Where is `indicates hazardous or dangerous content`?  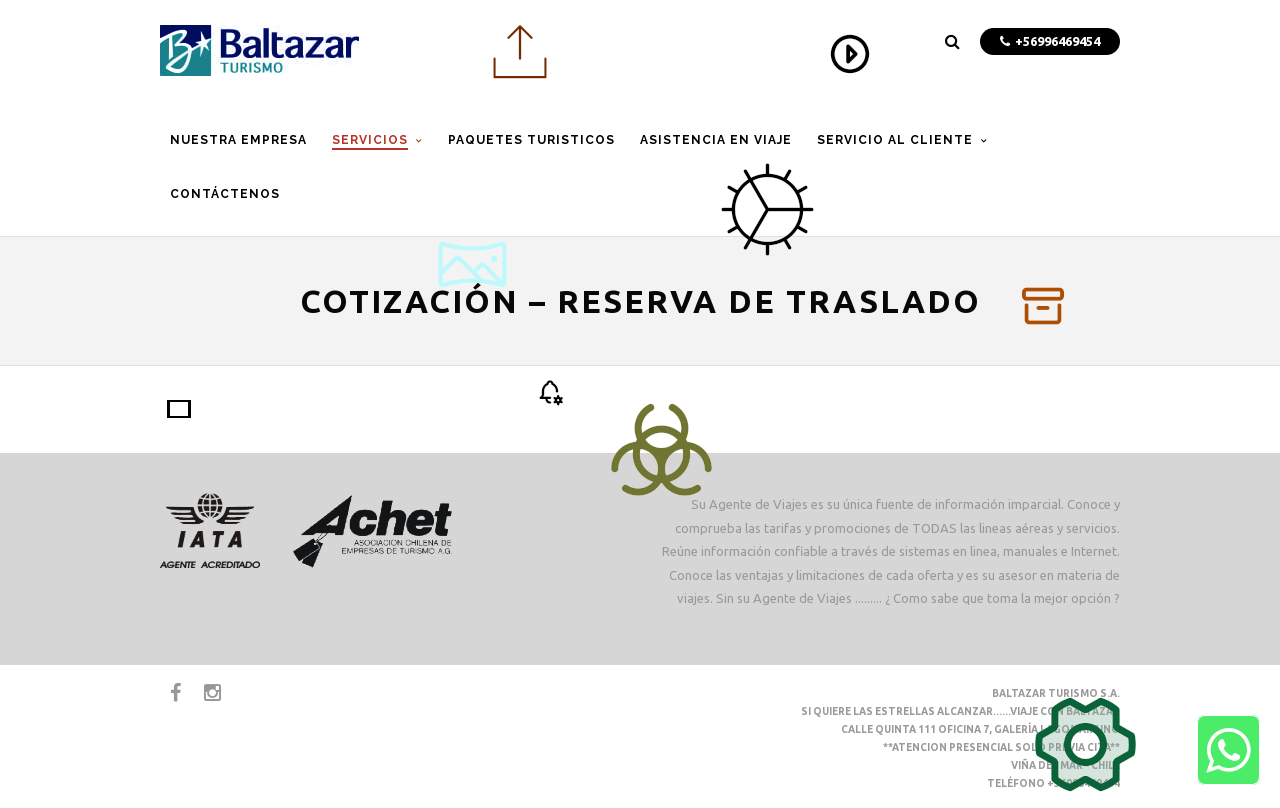
indicates hazardous or dangerous content is located at coordinates (661, 452).